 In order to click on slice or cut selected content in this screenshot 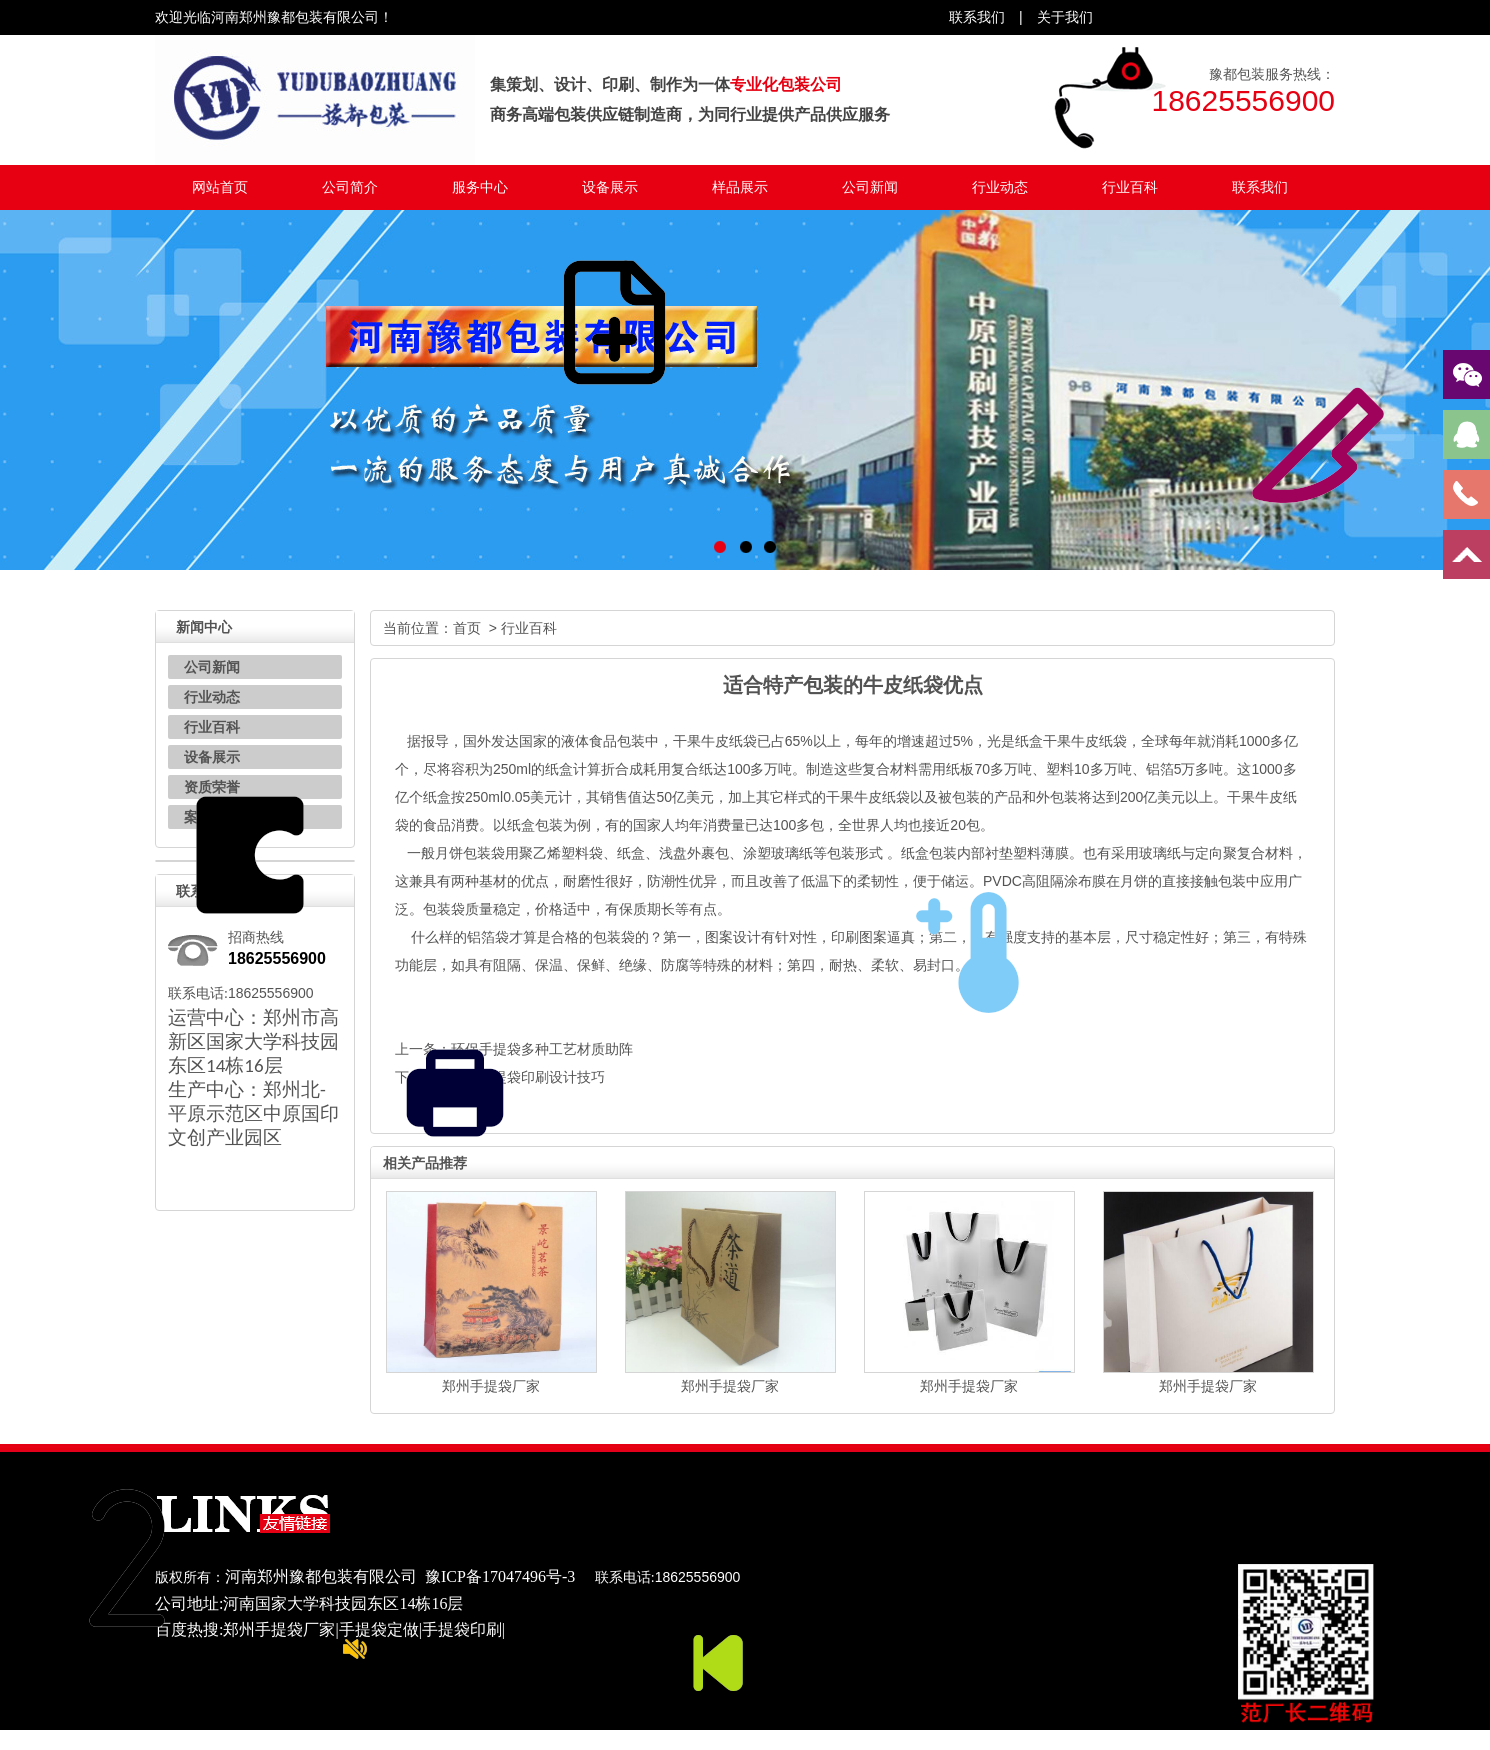, I will do `click(1318, 447)`.